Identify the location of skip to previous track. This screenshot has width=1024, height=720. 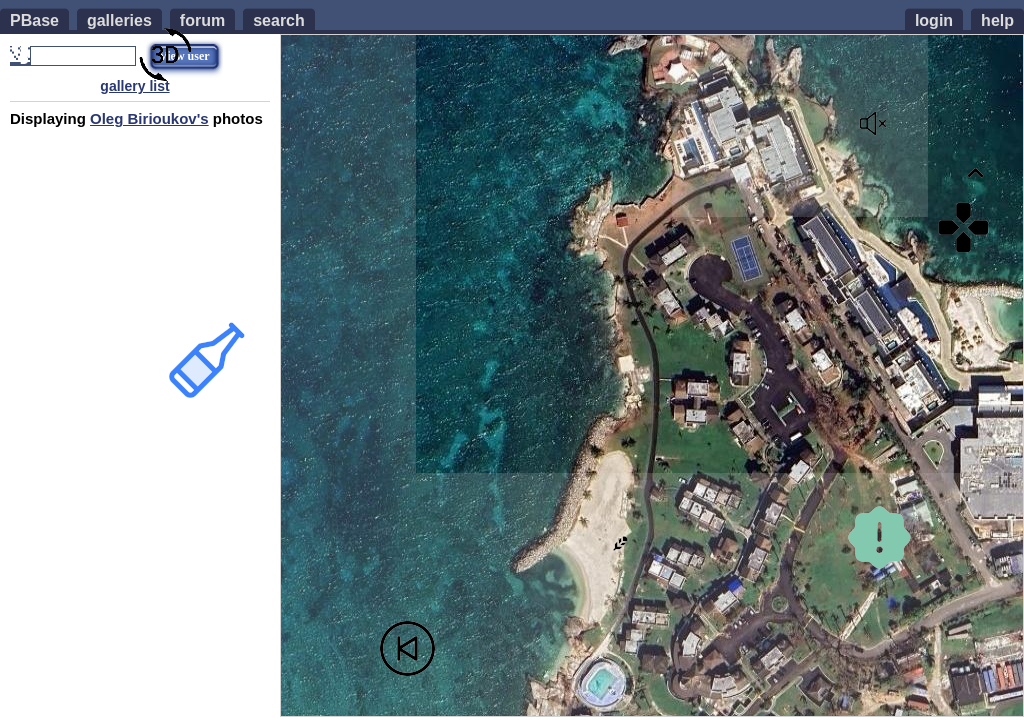
(407, 648).